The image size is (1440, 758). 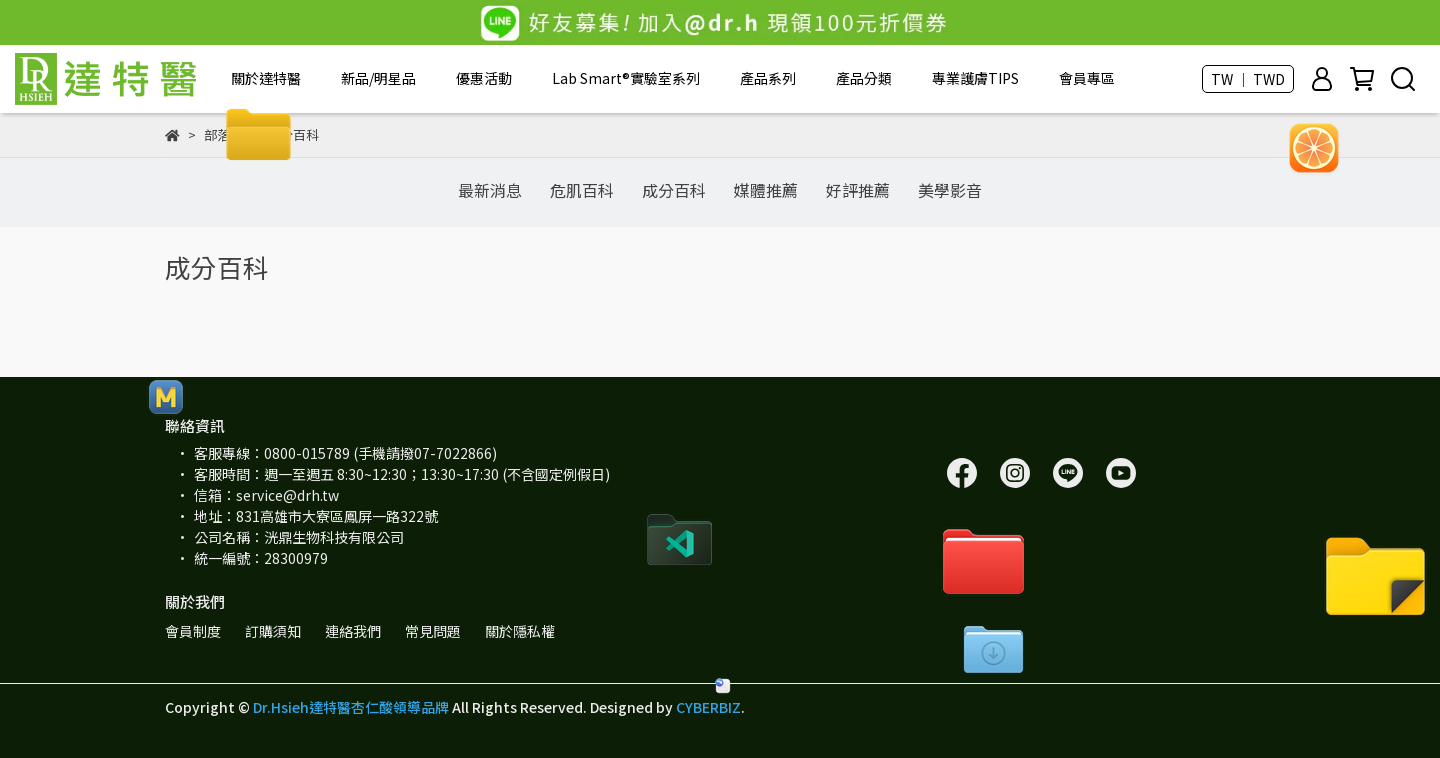 I want to click on open sticky notes folder, so click(x=1375, y=579).